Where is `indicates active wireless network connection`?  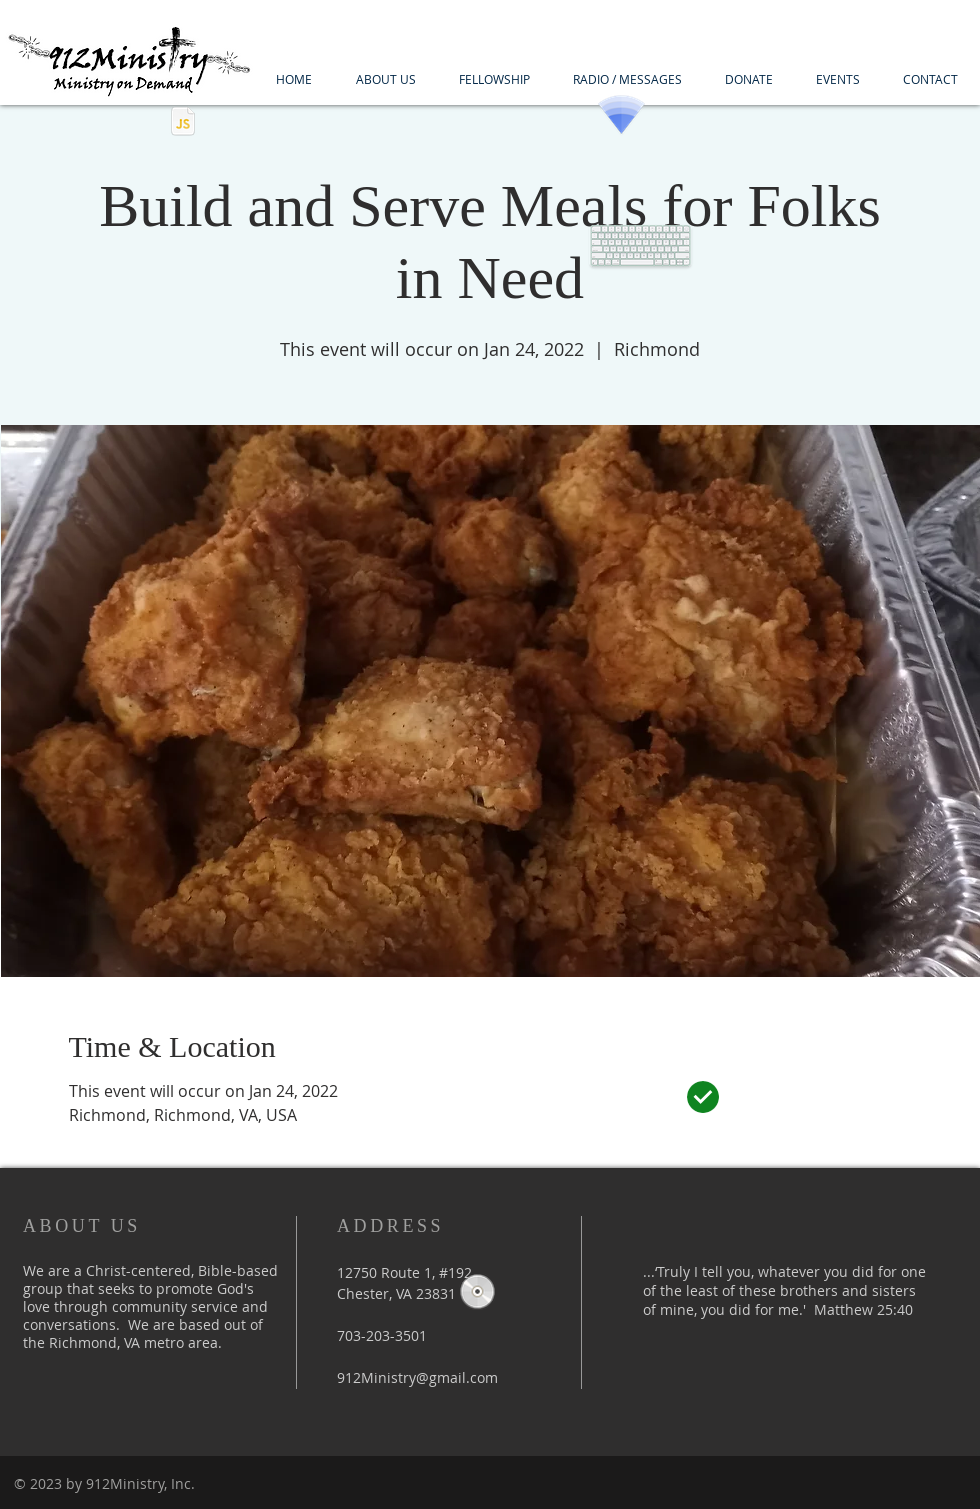
indicates active wireless network connection is located at coordinates (621, 114).